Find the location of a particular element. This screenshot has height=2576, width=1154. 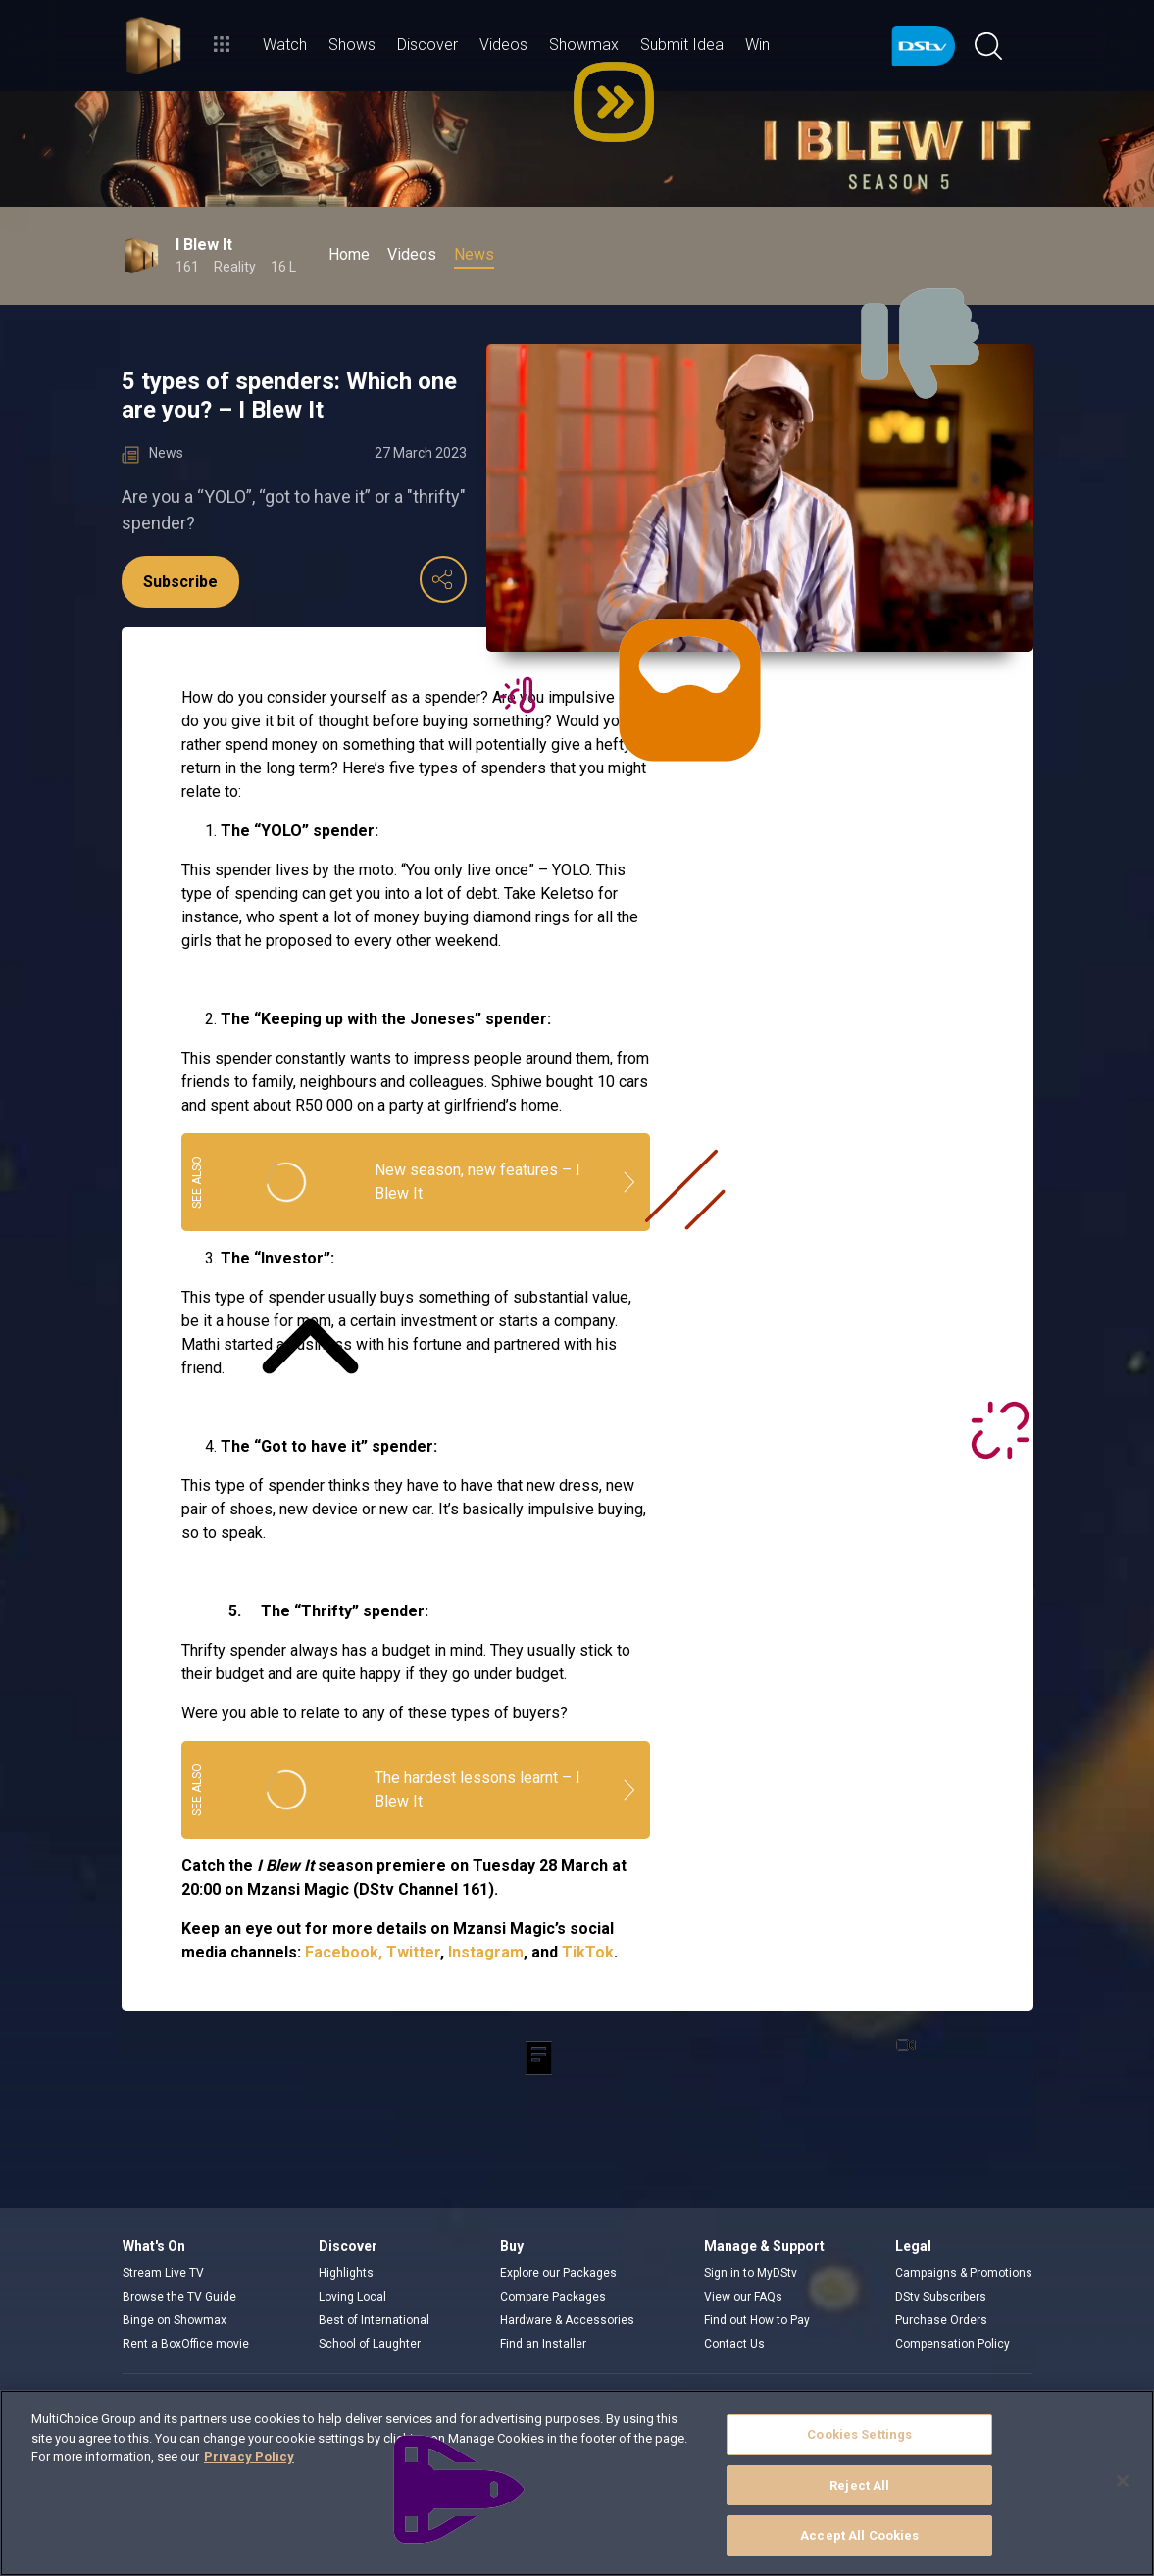

access space or aerospace-related content is located at coordinates (463, 2489).